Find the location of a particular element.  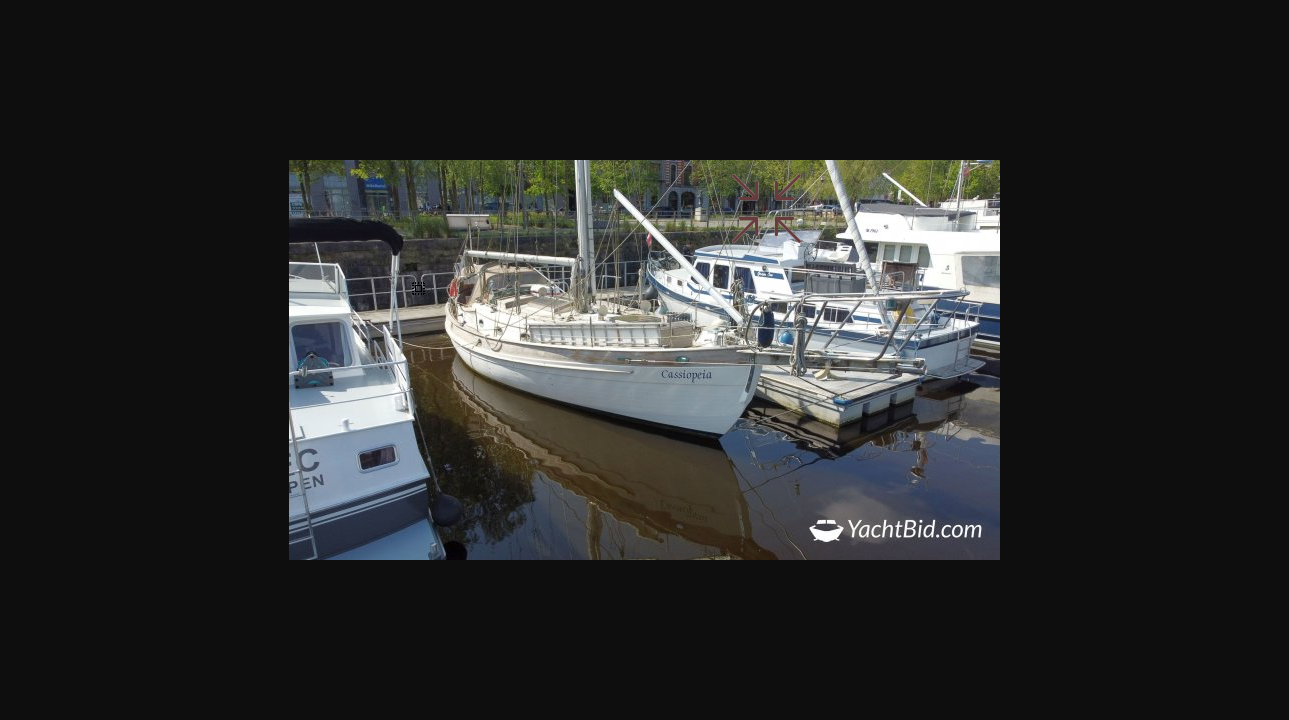

select all items in a list or grid is located at coordinates (418, 288).